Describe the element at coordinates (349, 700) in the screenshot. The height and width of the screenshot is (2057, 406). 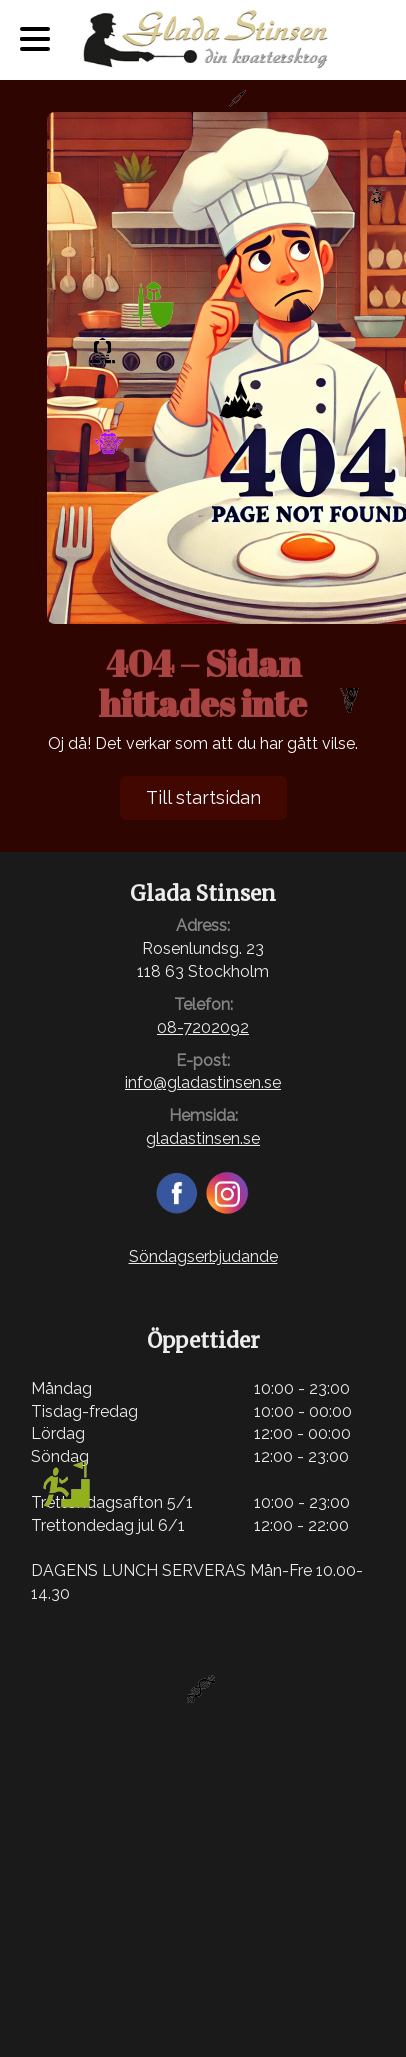
I see `indicates cave or underground environment in game` at that location.